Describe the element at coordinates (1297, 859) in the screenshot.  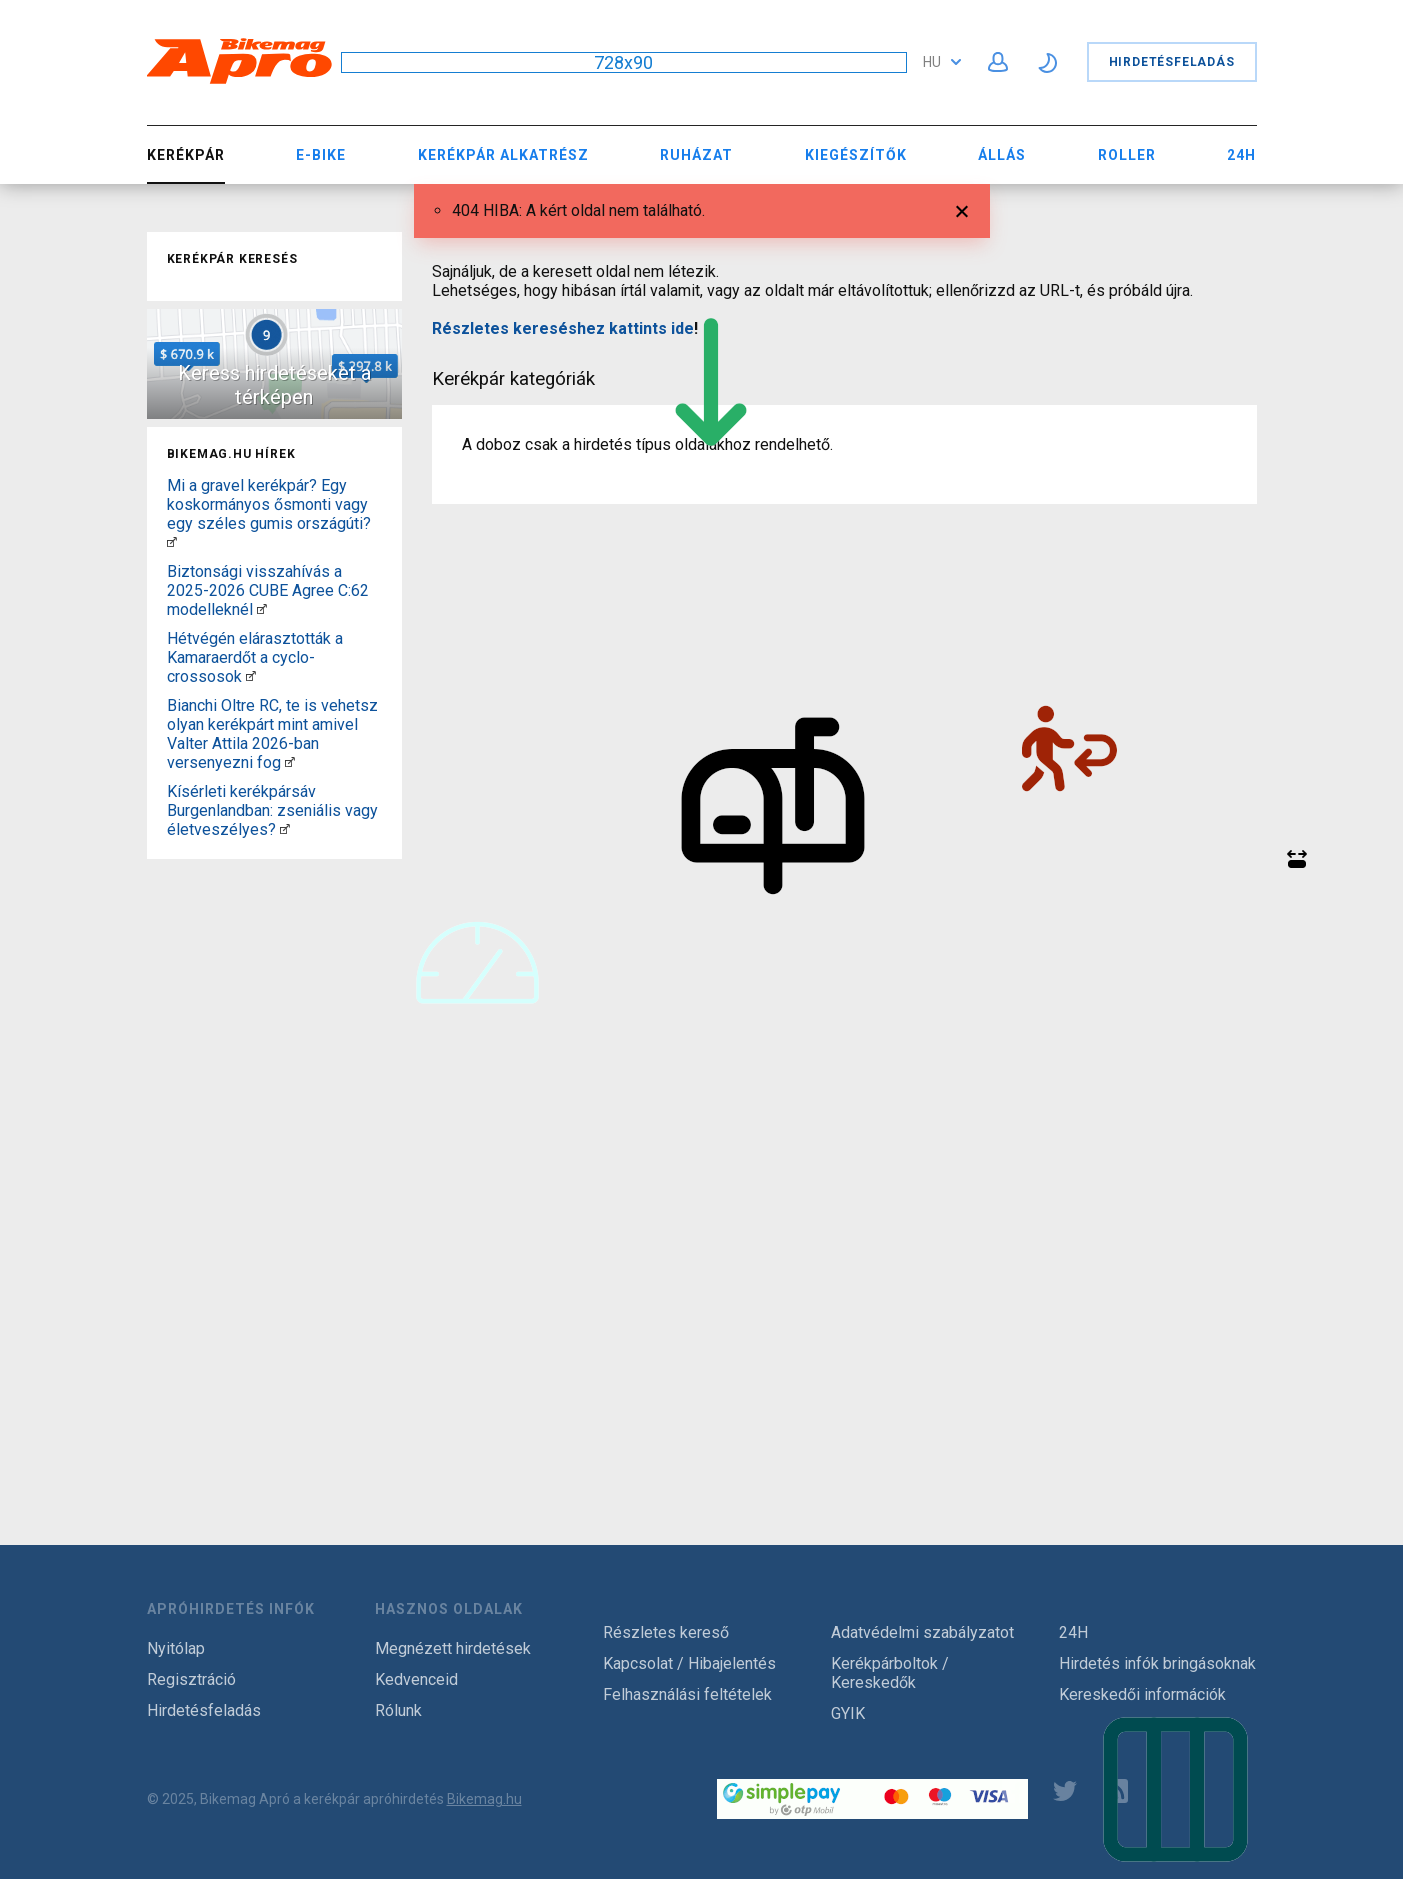
I see `auto-fit content to container width` at that location.